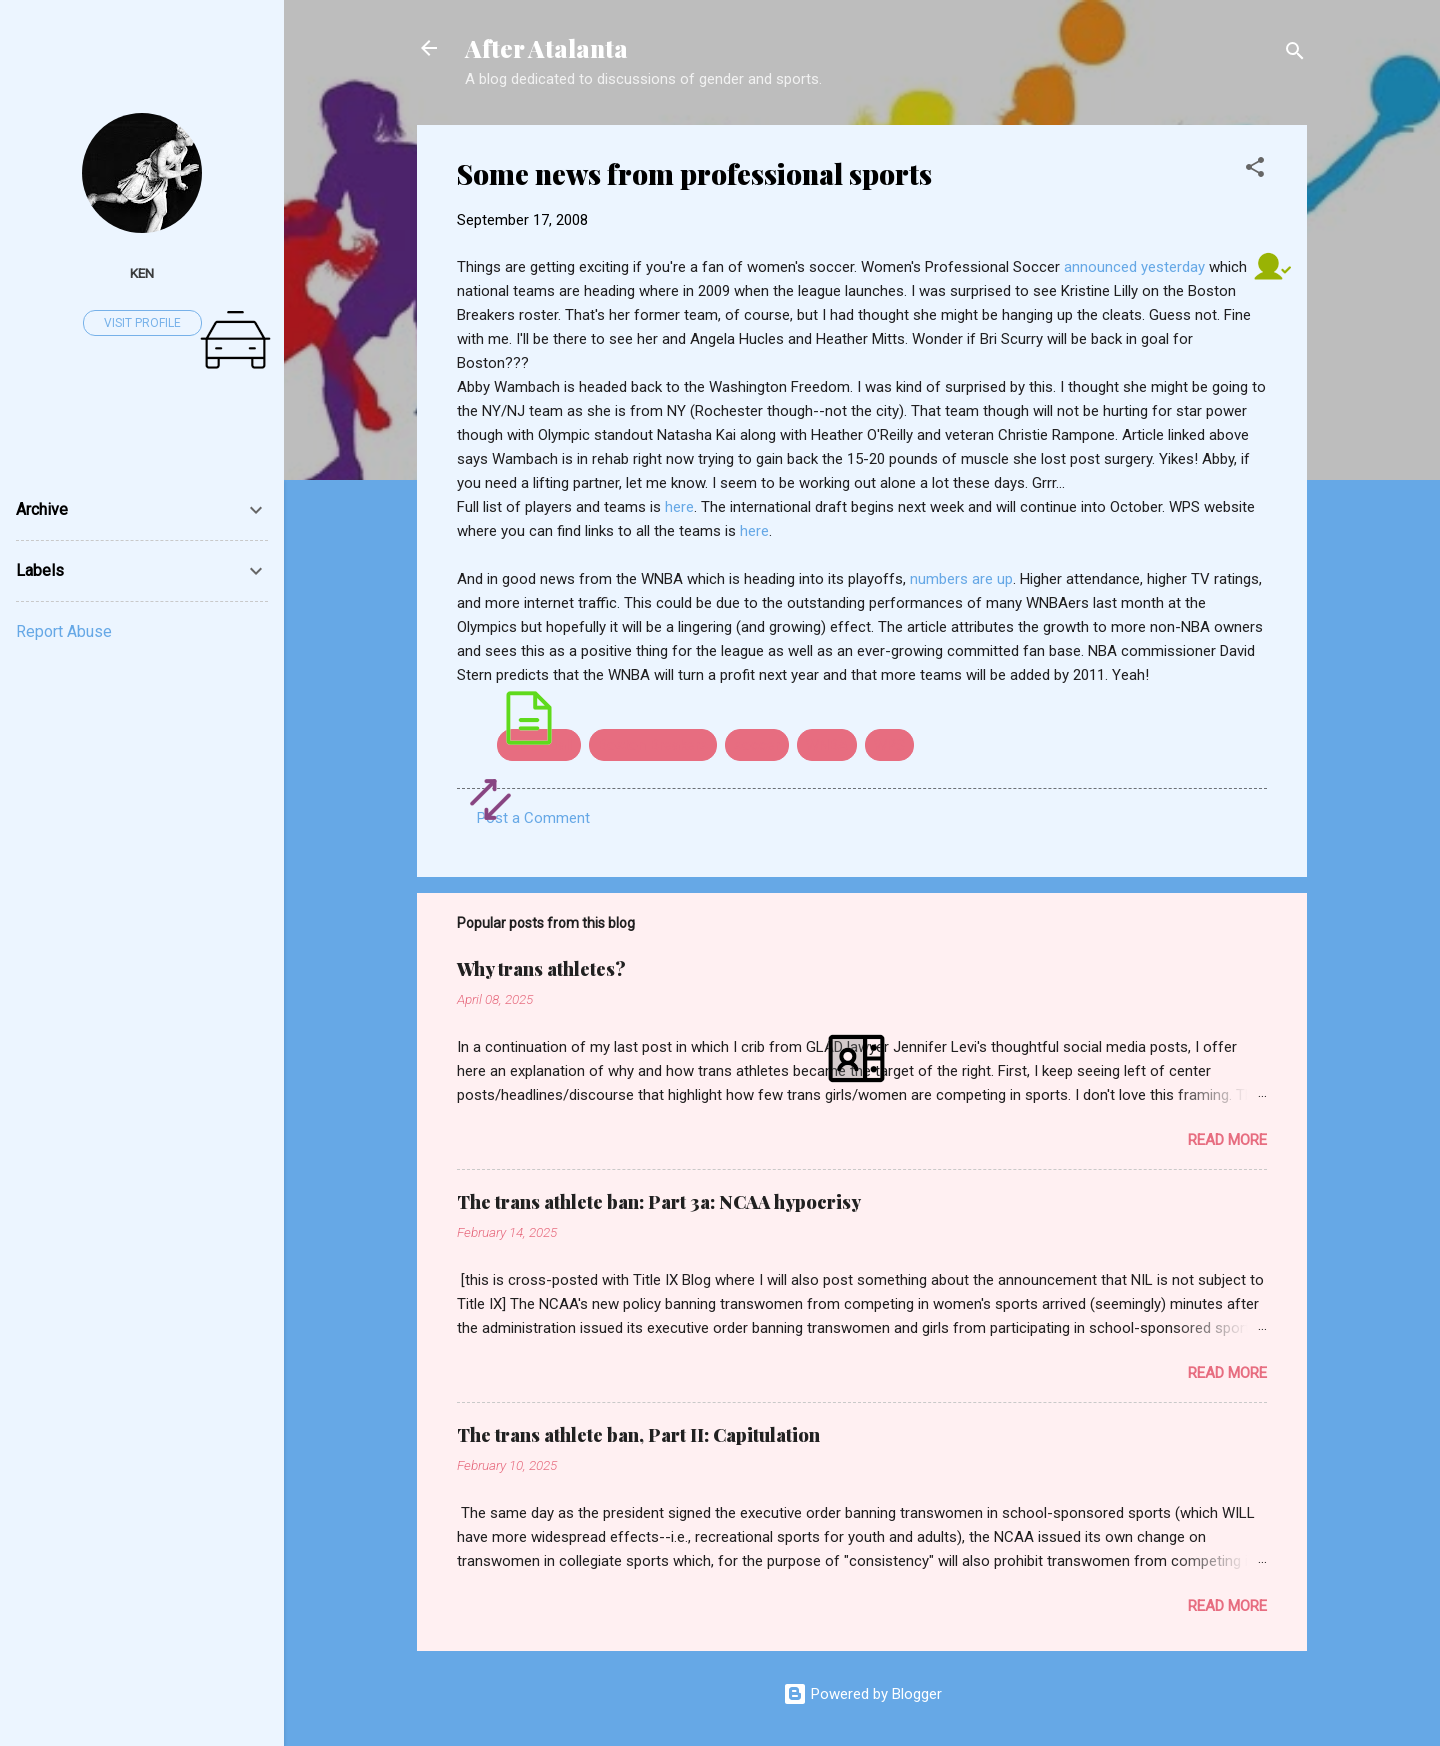 The height and width of the screenshot is (1746, 1440). I want to click on start or join a video conference, so click(856, 1058).